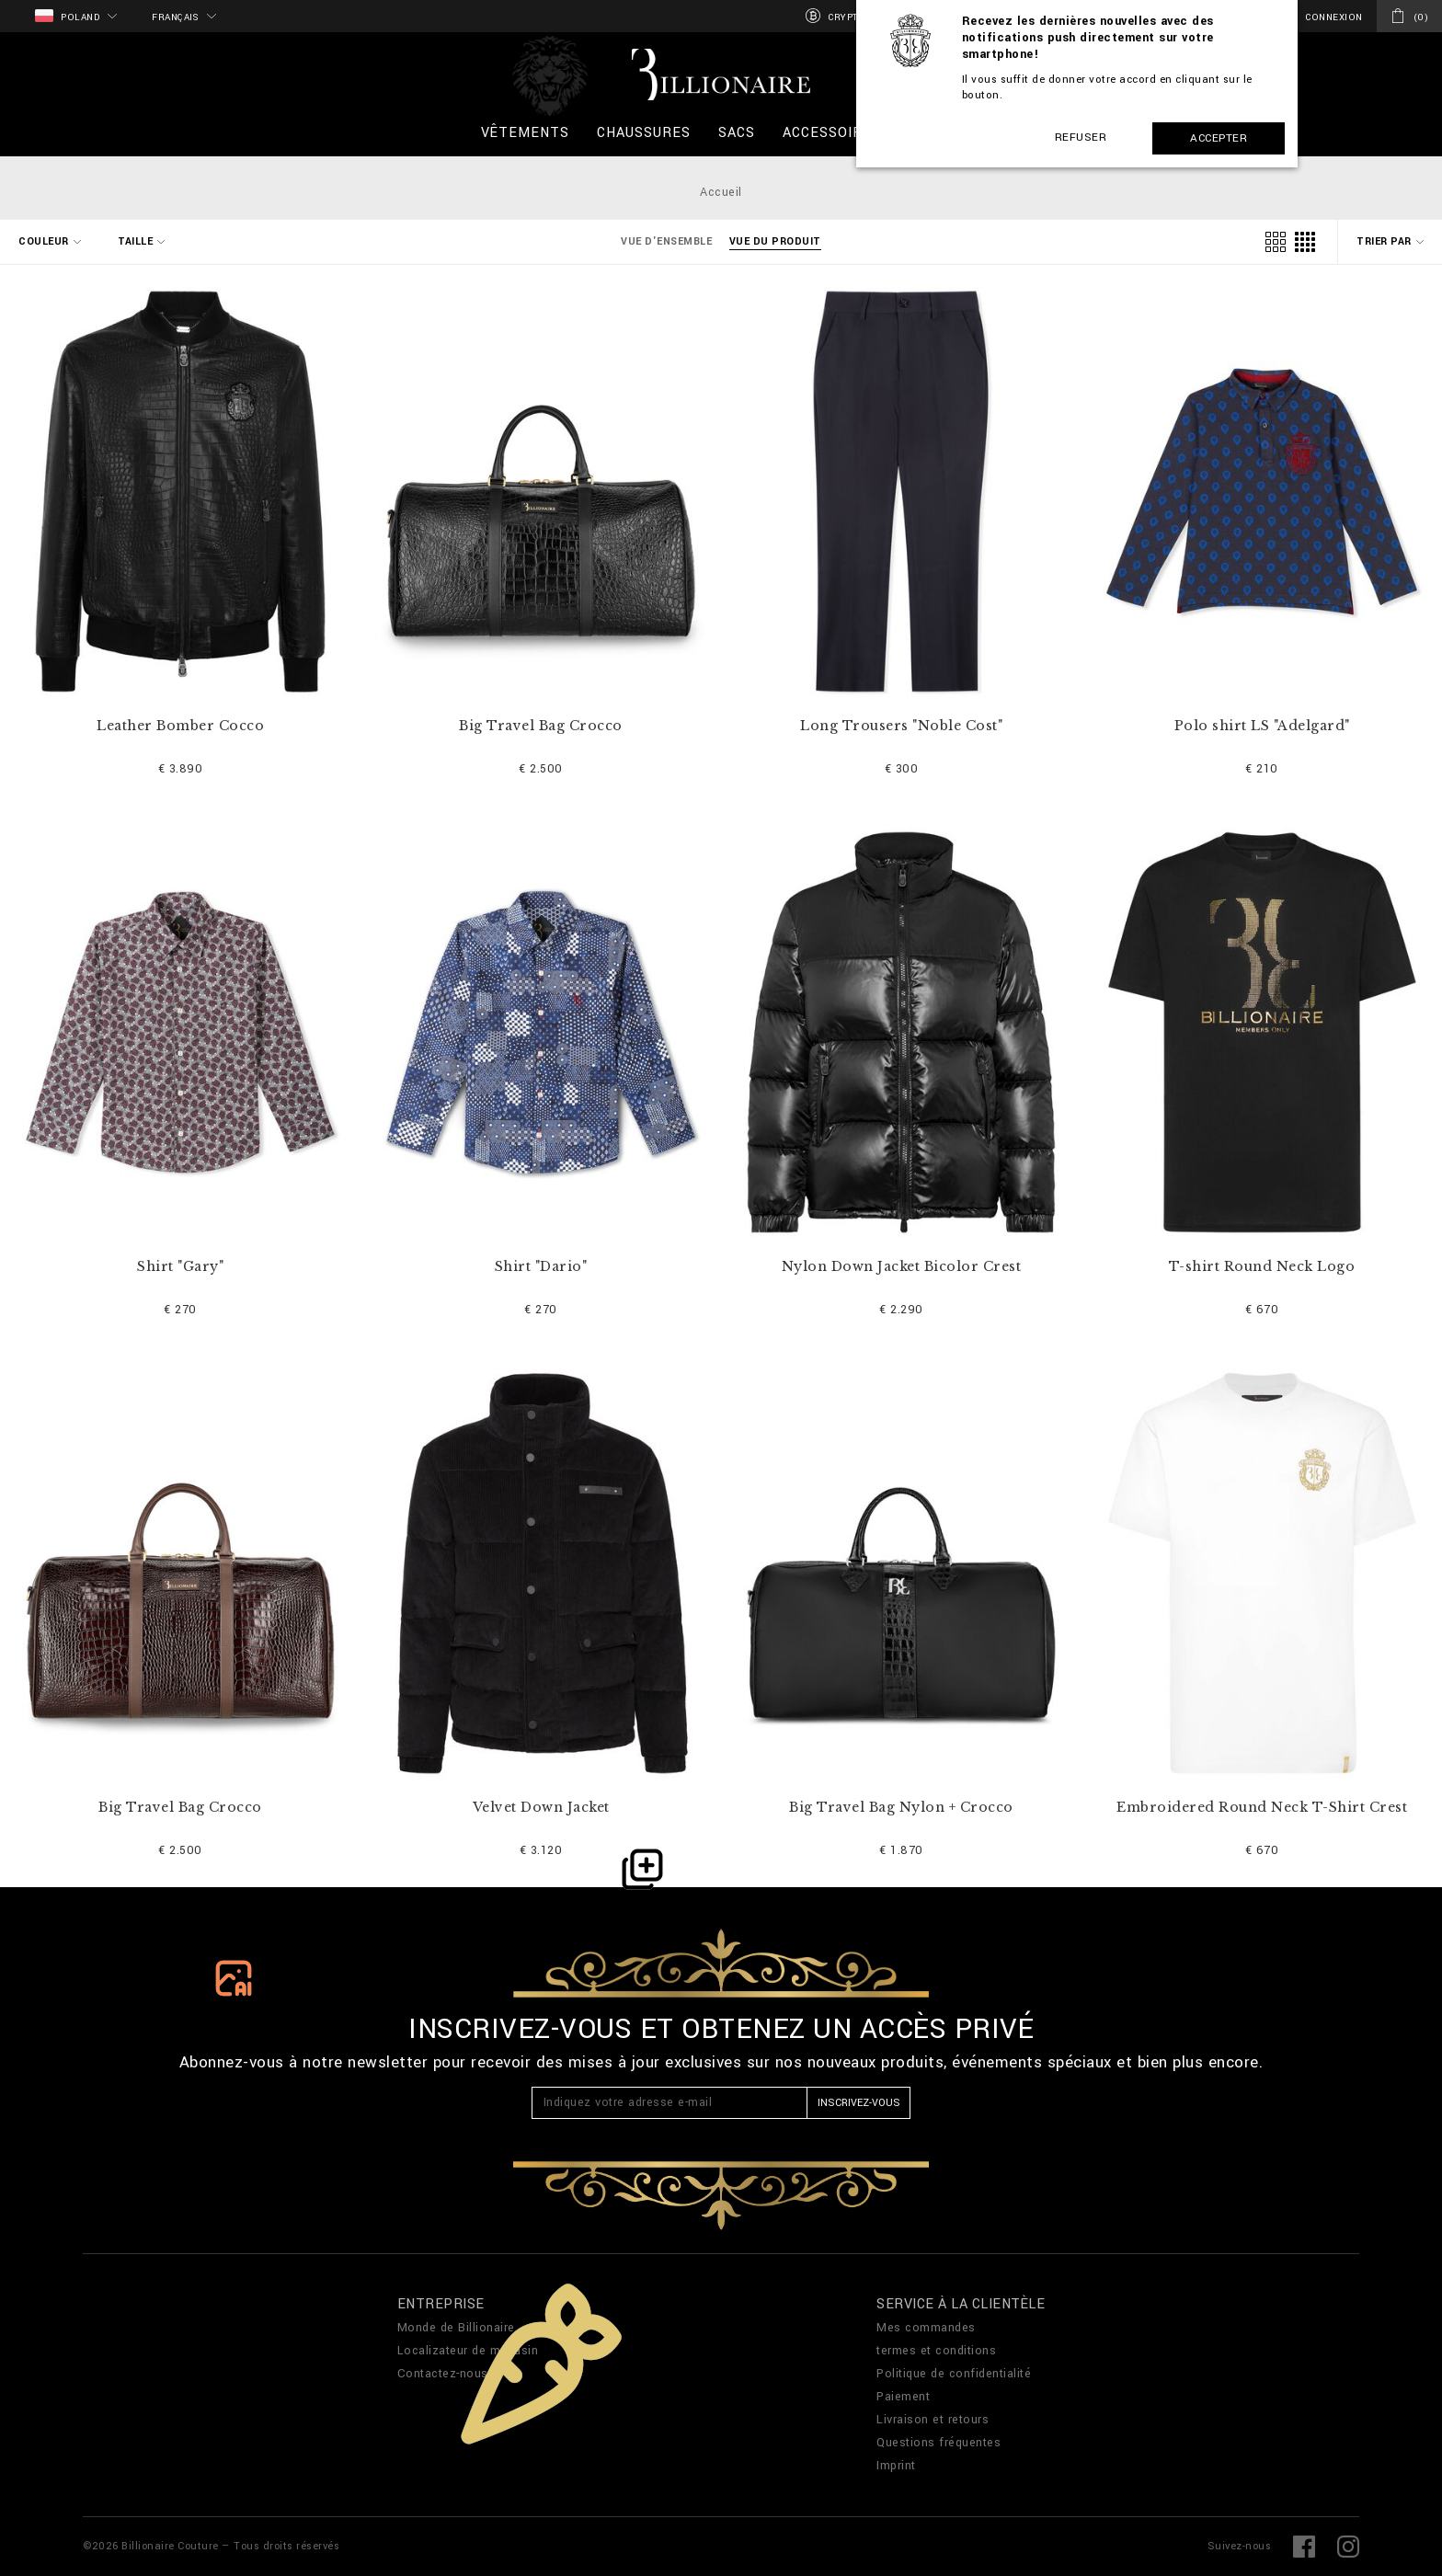 The width and height of the screenshot is (1442, 2576). Describe the element at coordinates (234, 1978) in the screenshot. I see `enhance photo with AI tools` at that location.